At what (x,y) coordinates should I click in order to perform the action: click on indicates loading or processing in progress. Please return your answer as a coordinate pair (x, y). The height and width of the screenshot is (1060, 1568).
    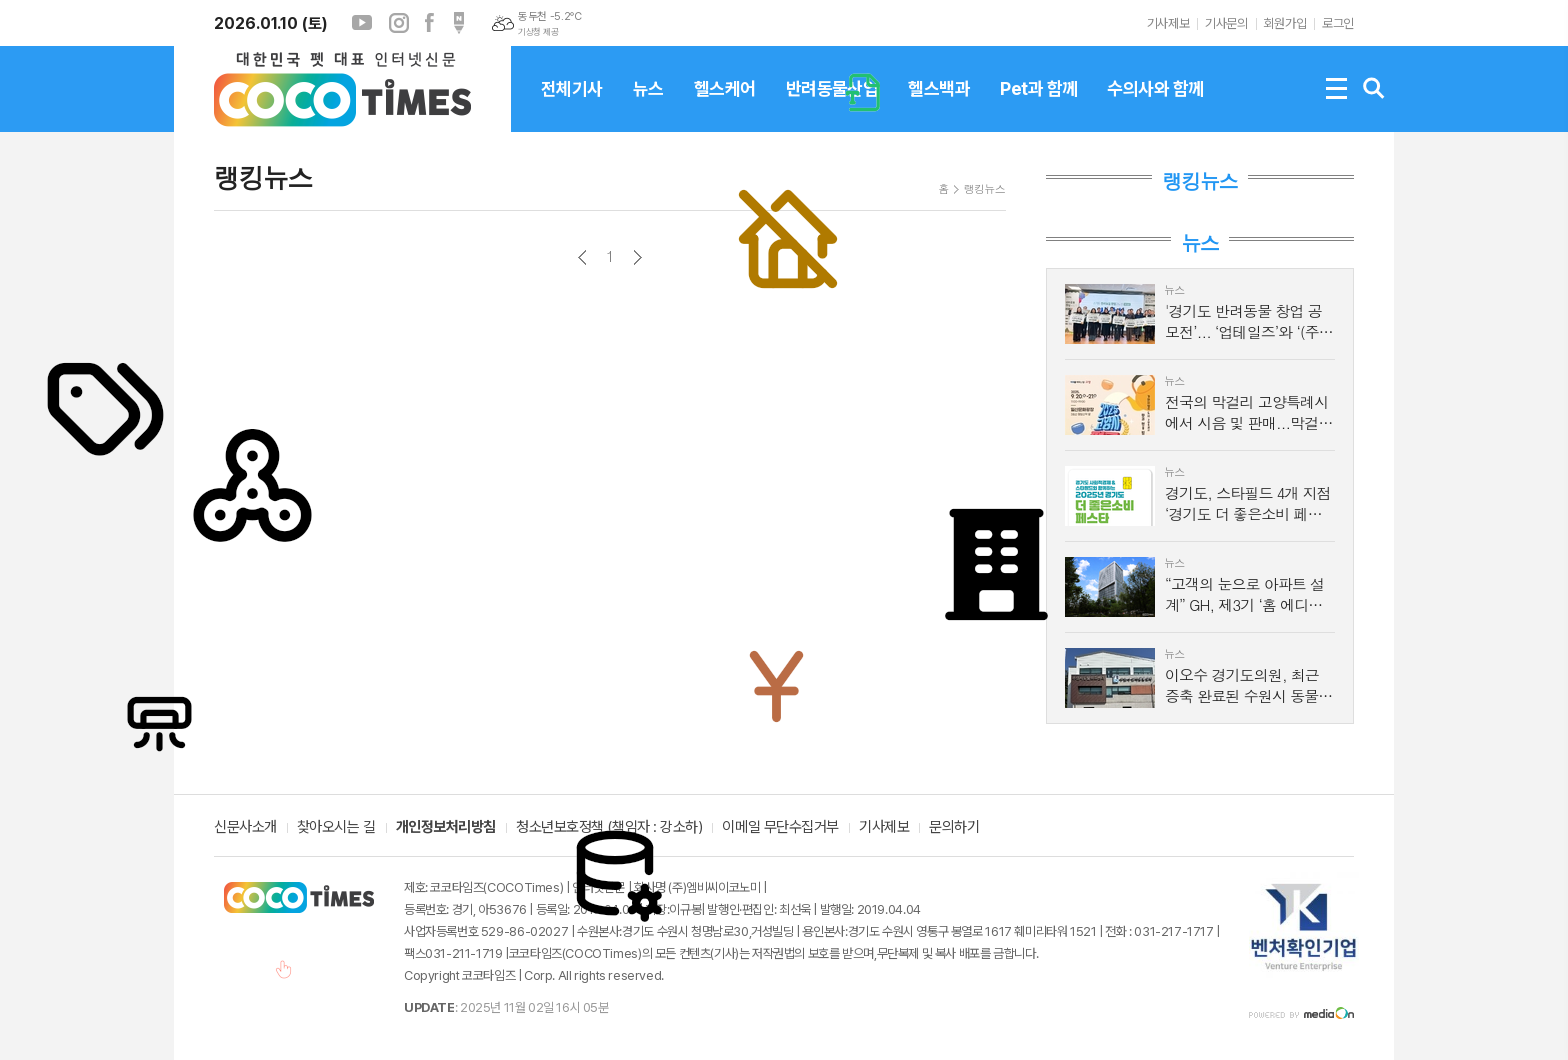
    Looking at the image, I should click on (252, 493).